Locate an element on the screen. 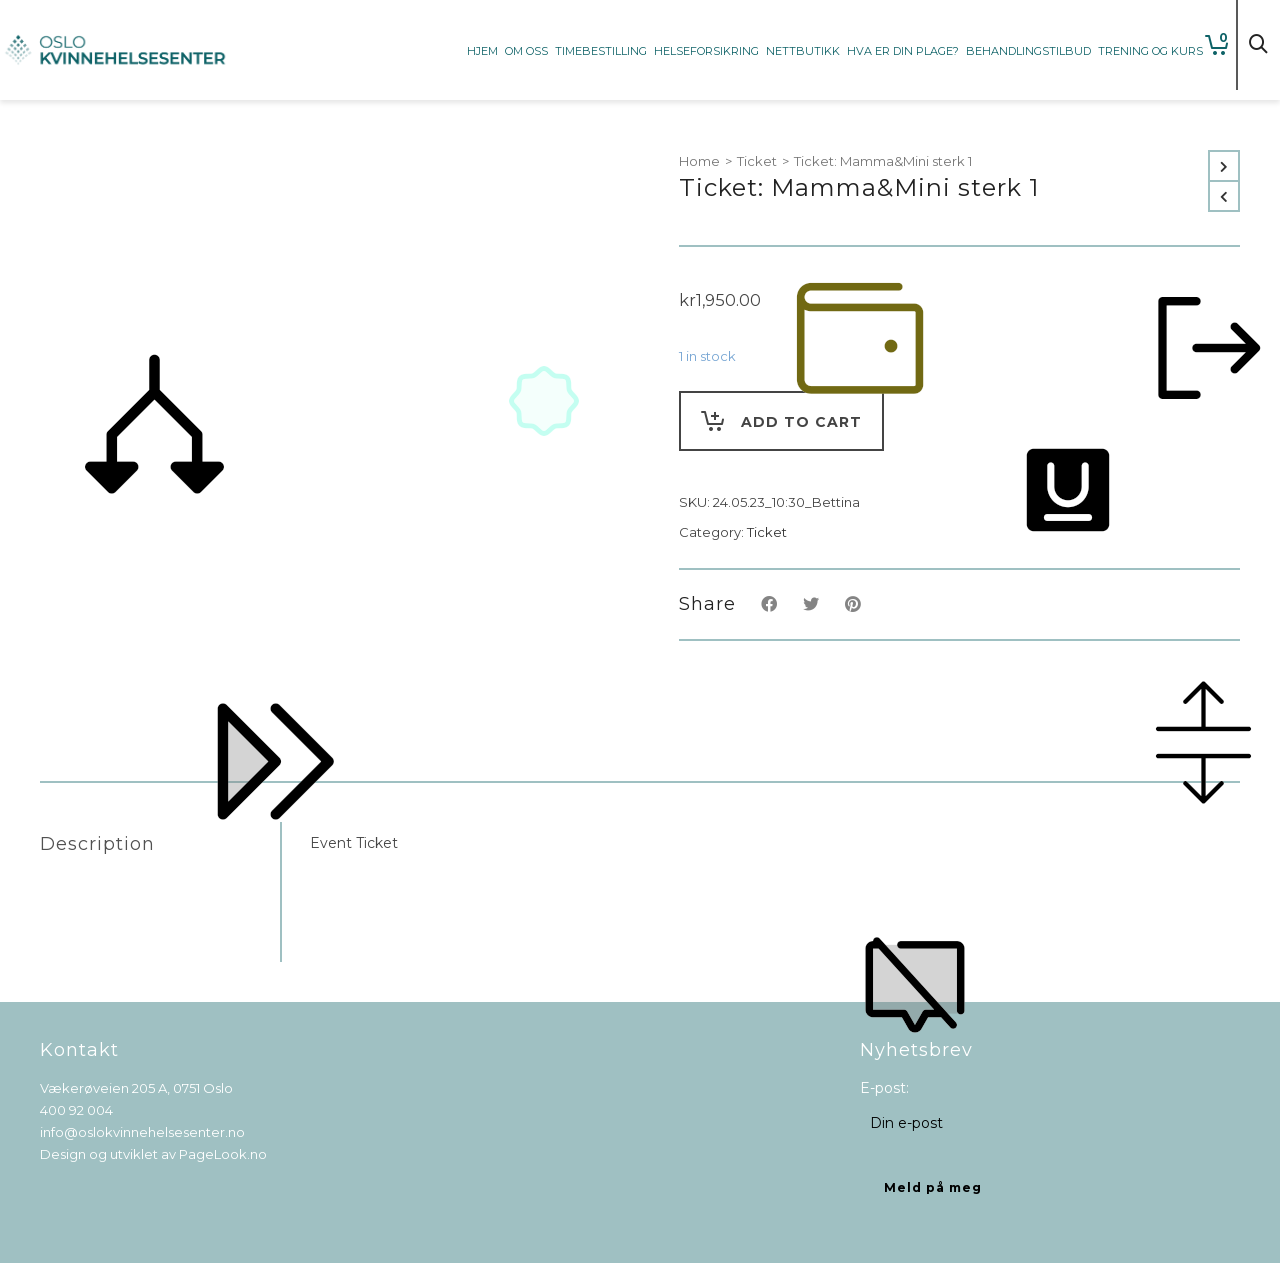  sign out of your account is located at coordinates (1205, 348).